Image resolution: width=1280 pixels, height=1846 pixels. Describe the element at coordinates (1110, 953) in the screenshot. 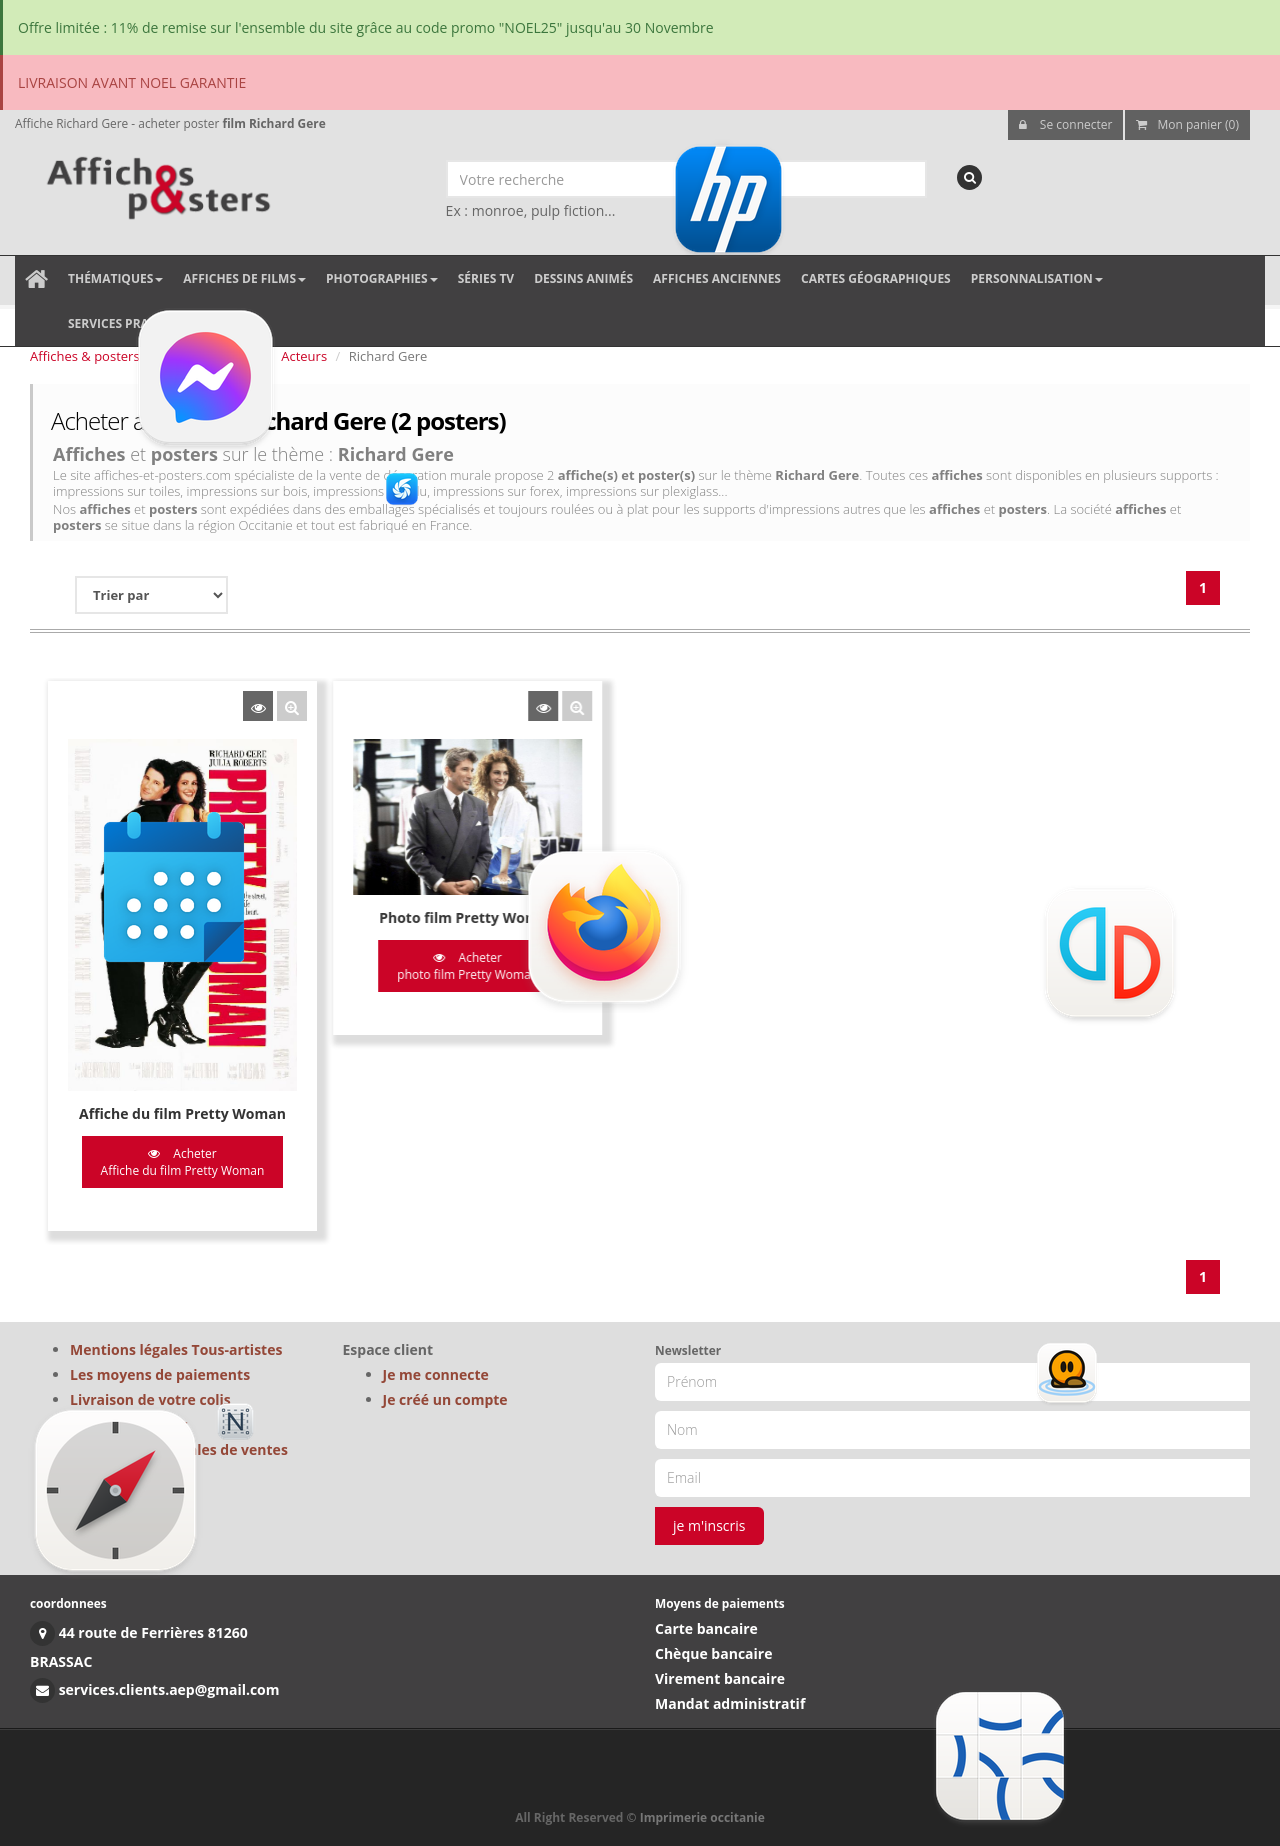

I see `launch yuzu nintendo switch emulator` at that location.